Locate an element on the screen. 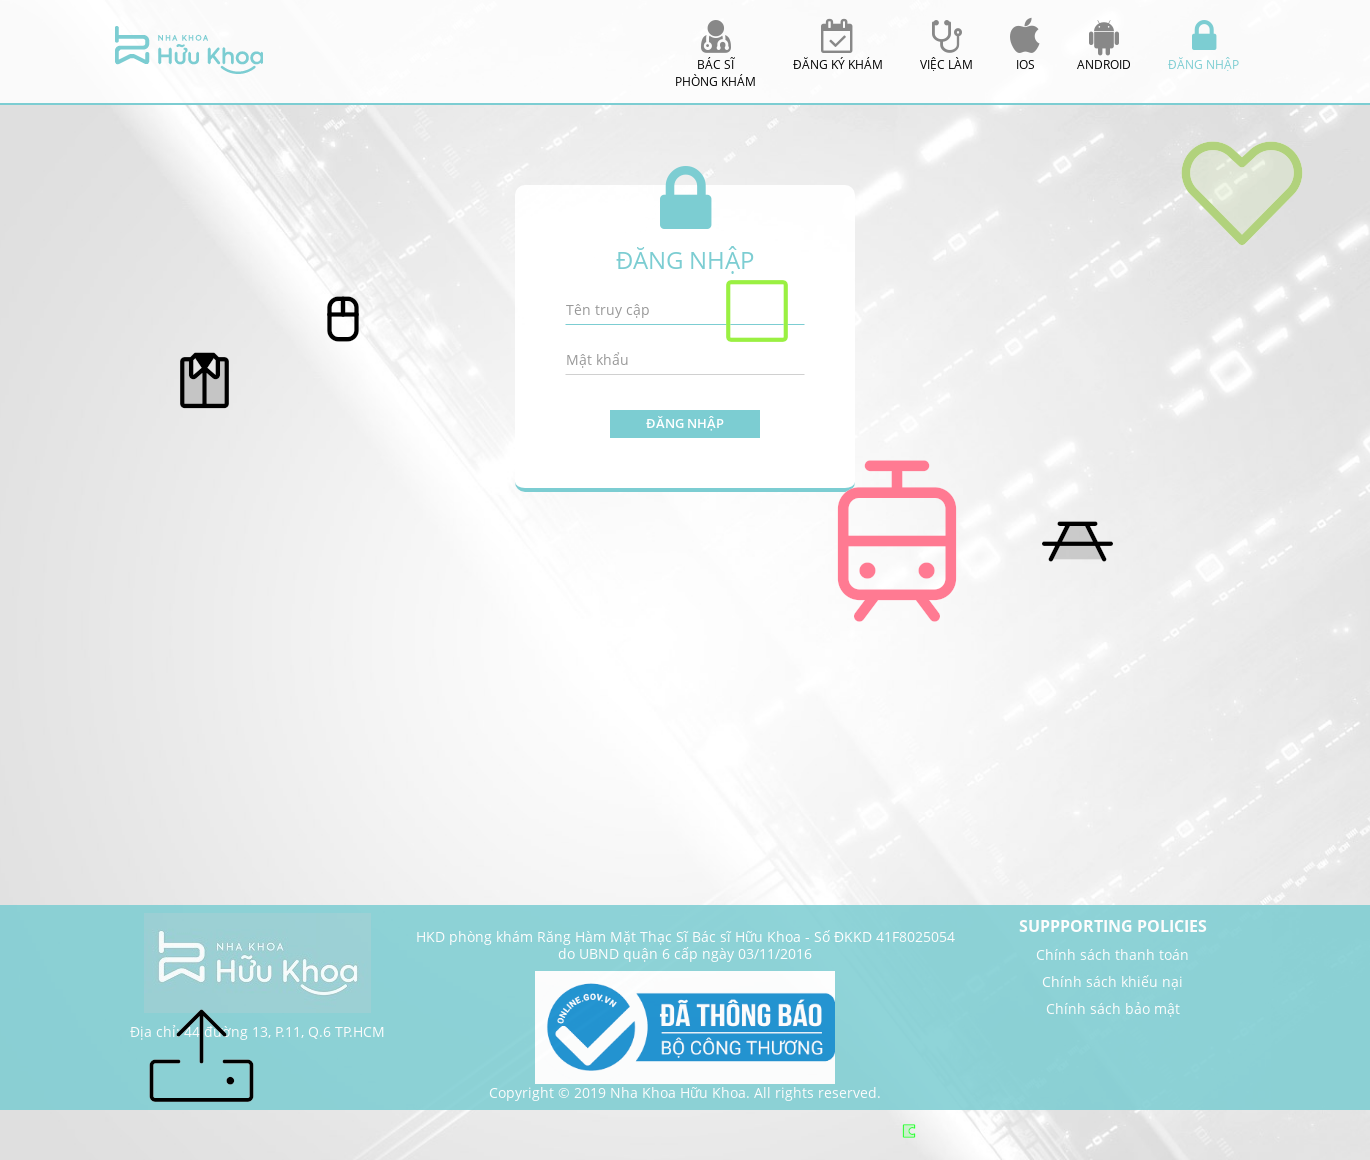  find nearby picnic areas is located at coordinates (1077, 541).